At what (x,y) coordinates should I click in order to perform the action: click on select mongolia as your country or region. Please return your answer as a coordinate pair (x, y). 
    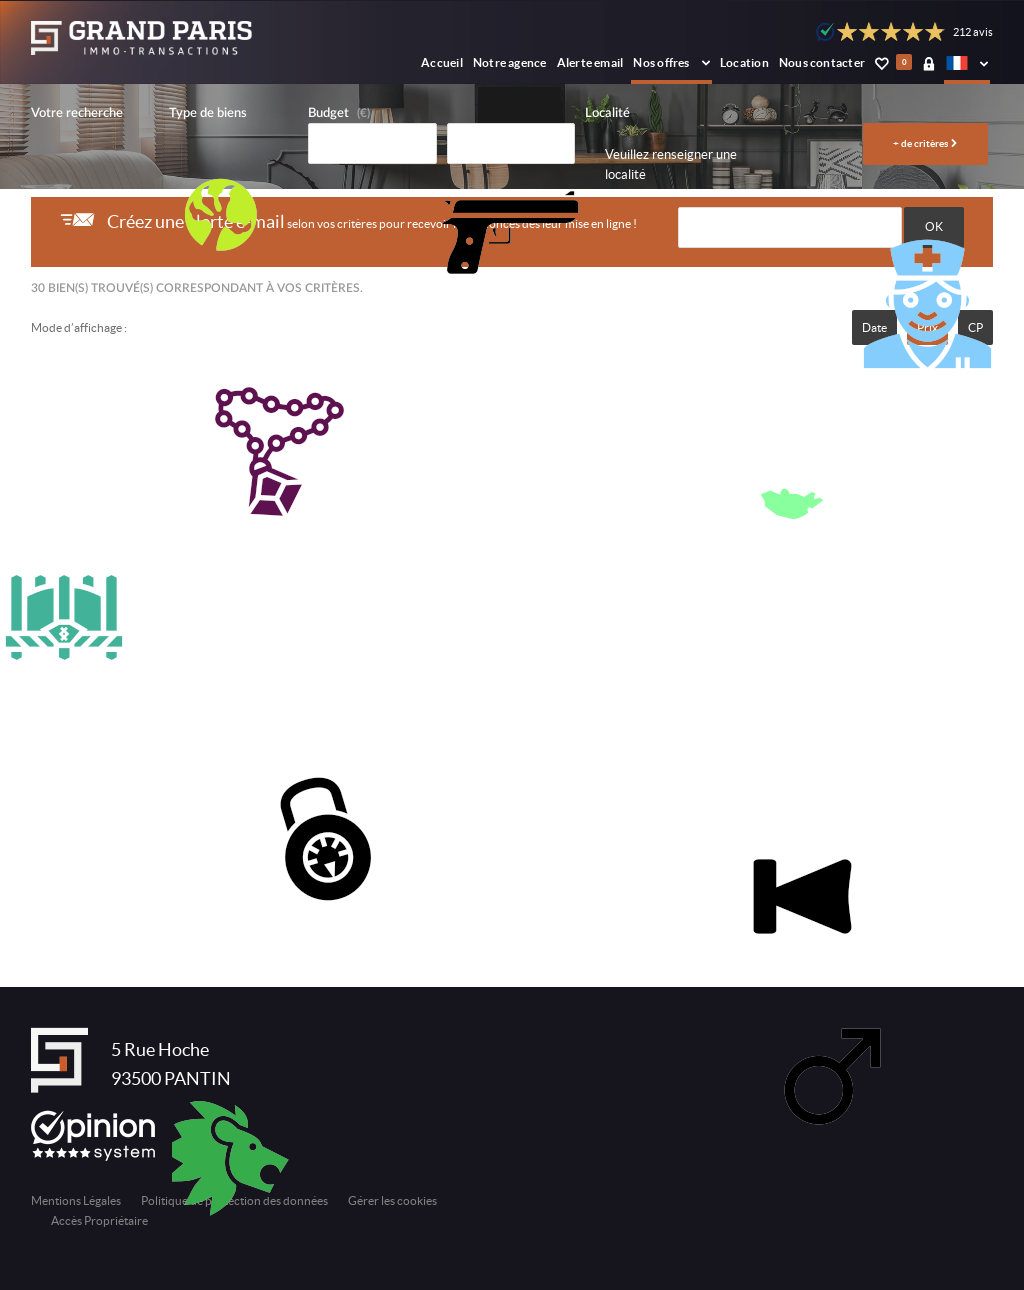
    Looking at the image, I should click on (792, 504).